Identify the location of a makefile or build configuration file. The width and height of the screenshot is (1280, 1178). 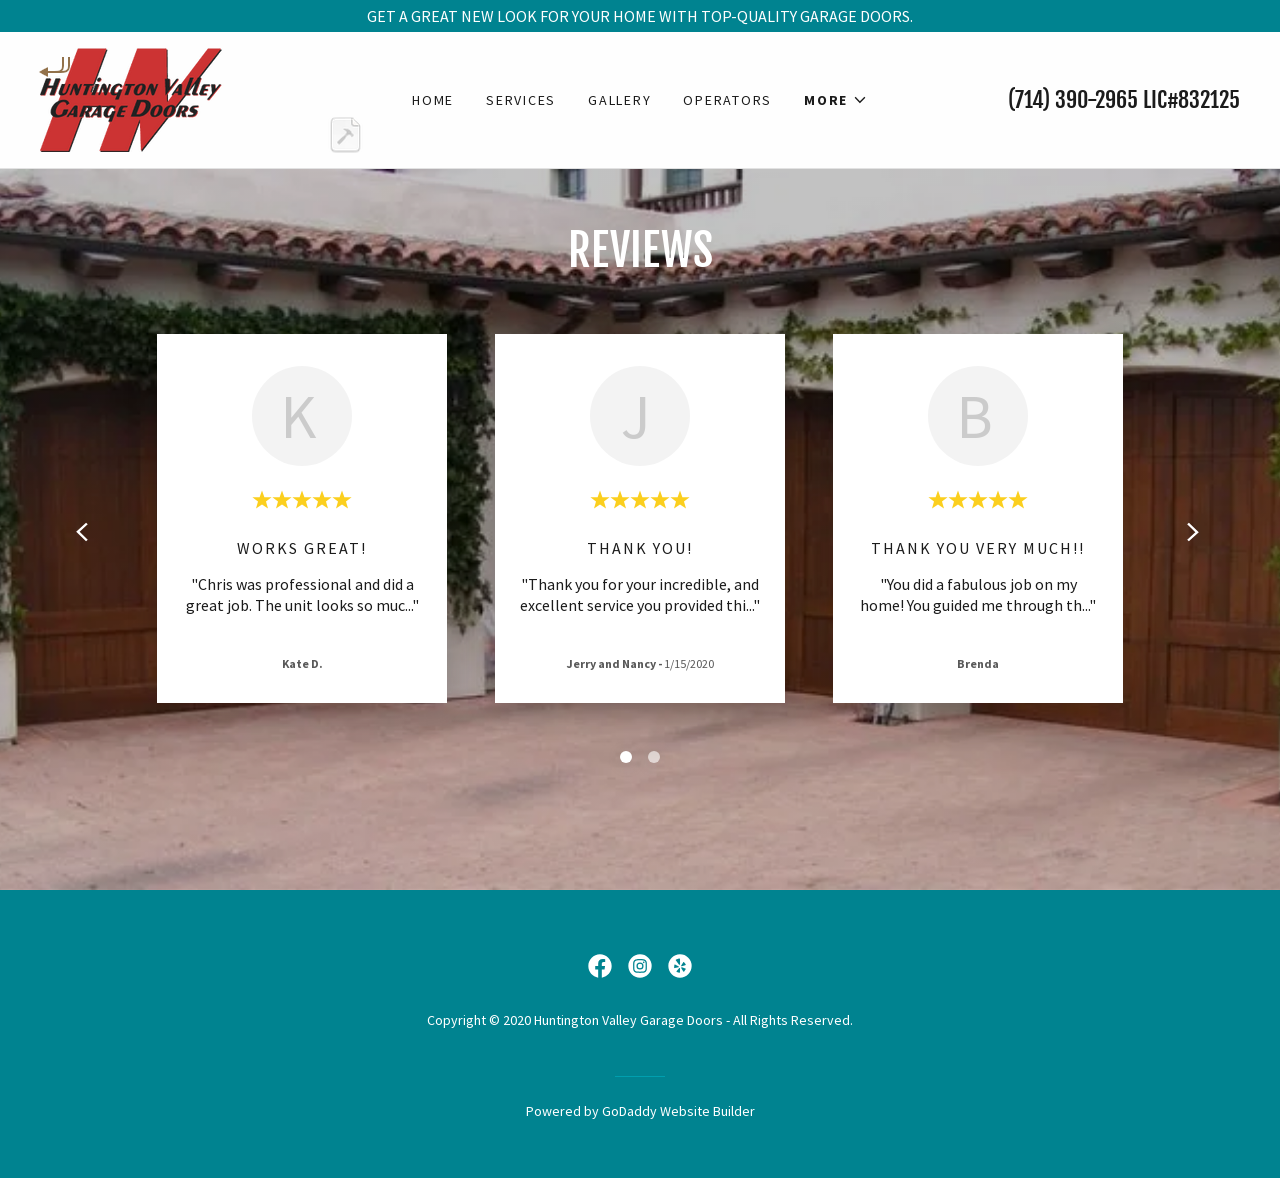
(345, 134).